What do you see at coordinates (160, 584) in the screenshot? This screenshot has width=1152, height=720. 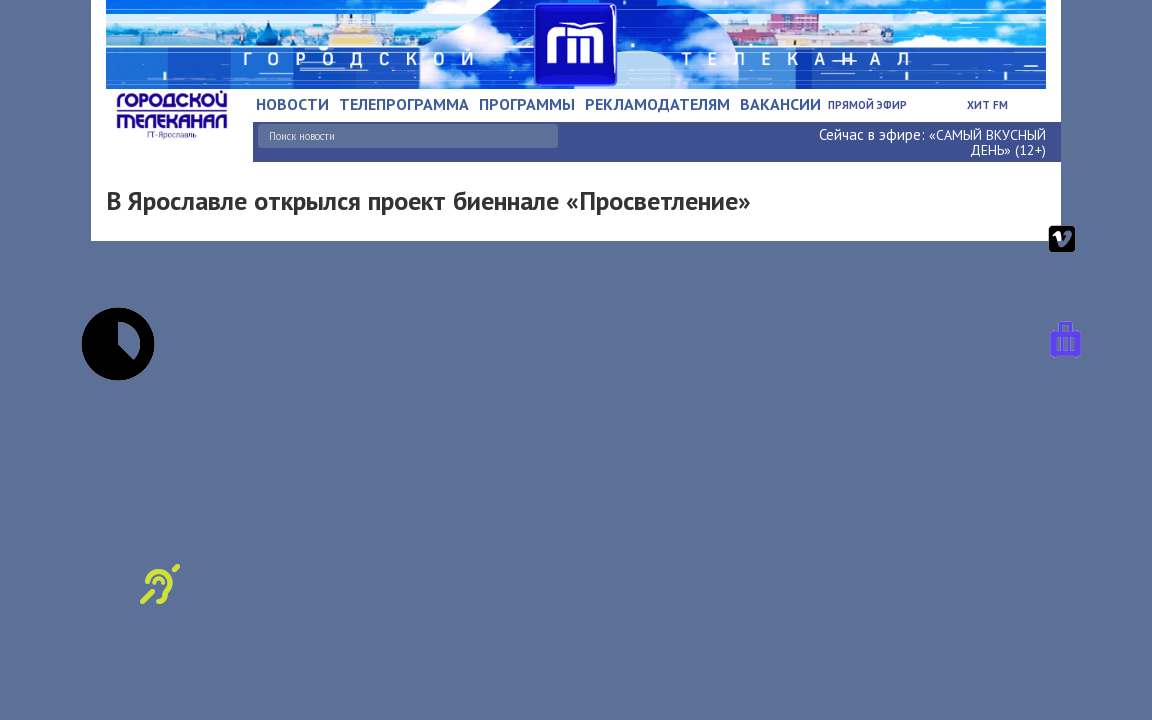 I see `indicates hearing accessibility options` at bounding box center [160, 584].